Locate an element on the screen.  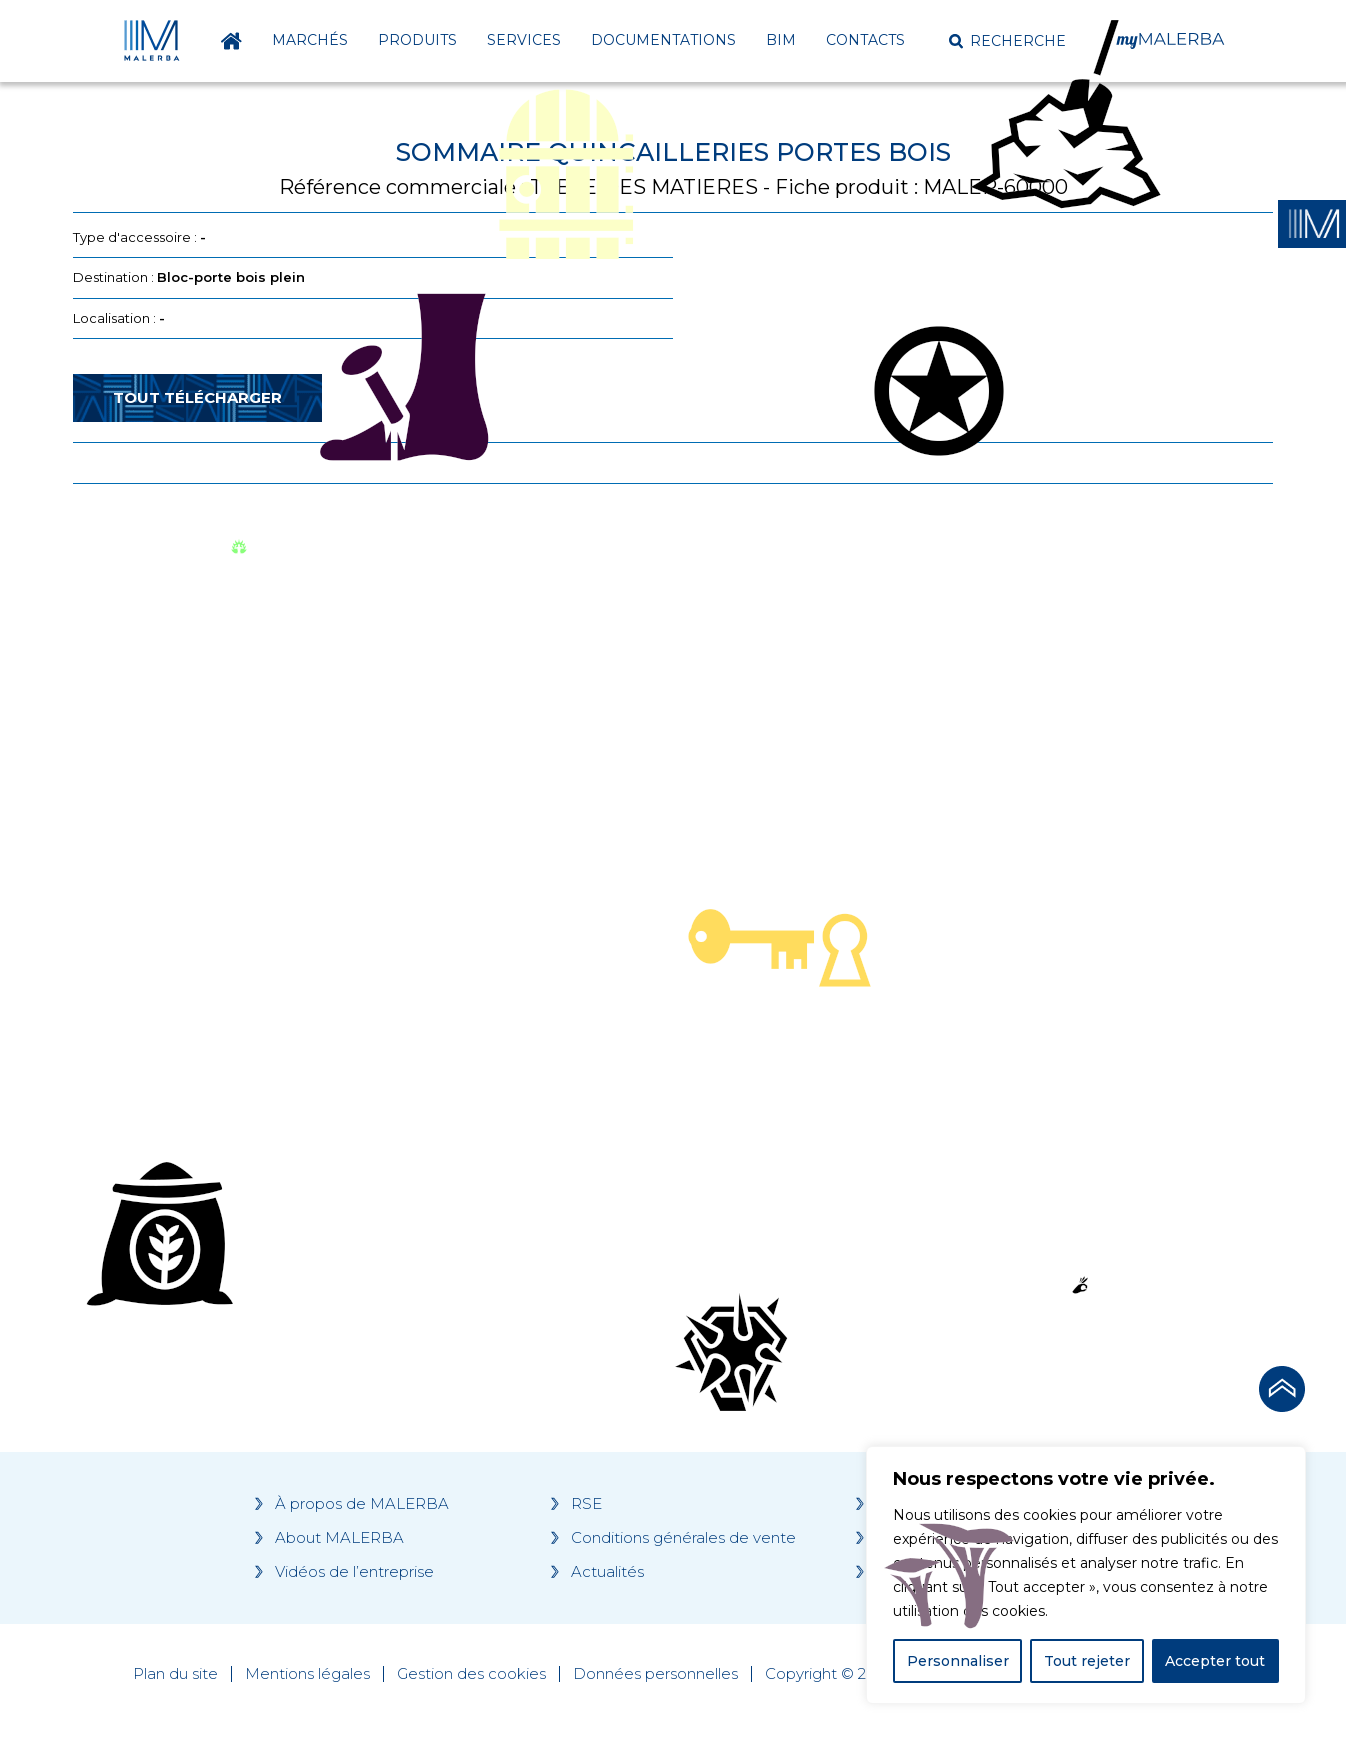
activate a power-up or special ability is located at coordinates (239, 546).